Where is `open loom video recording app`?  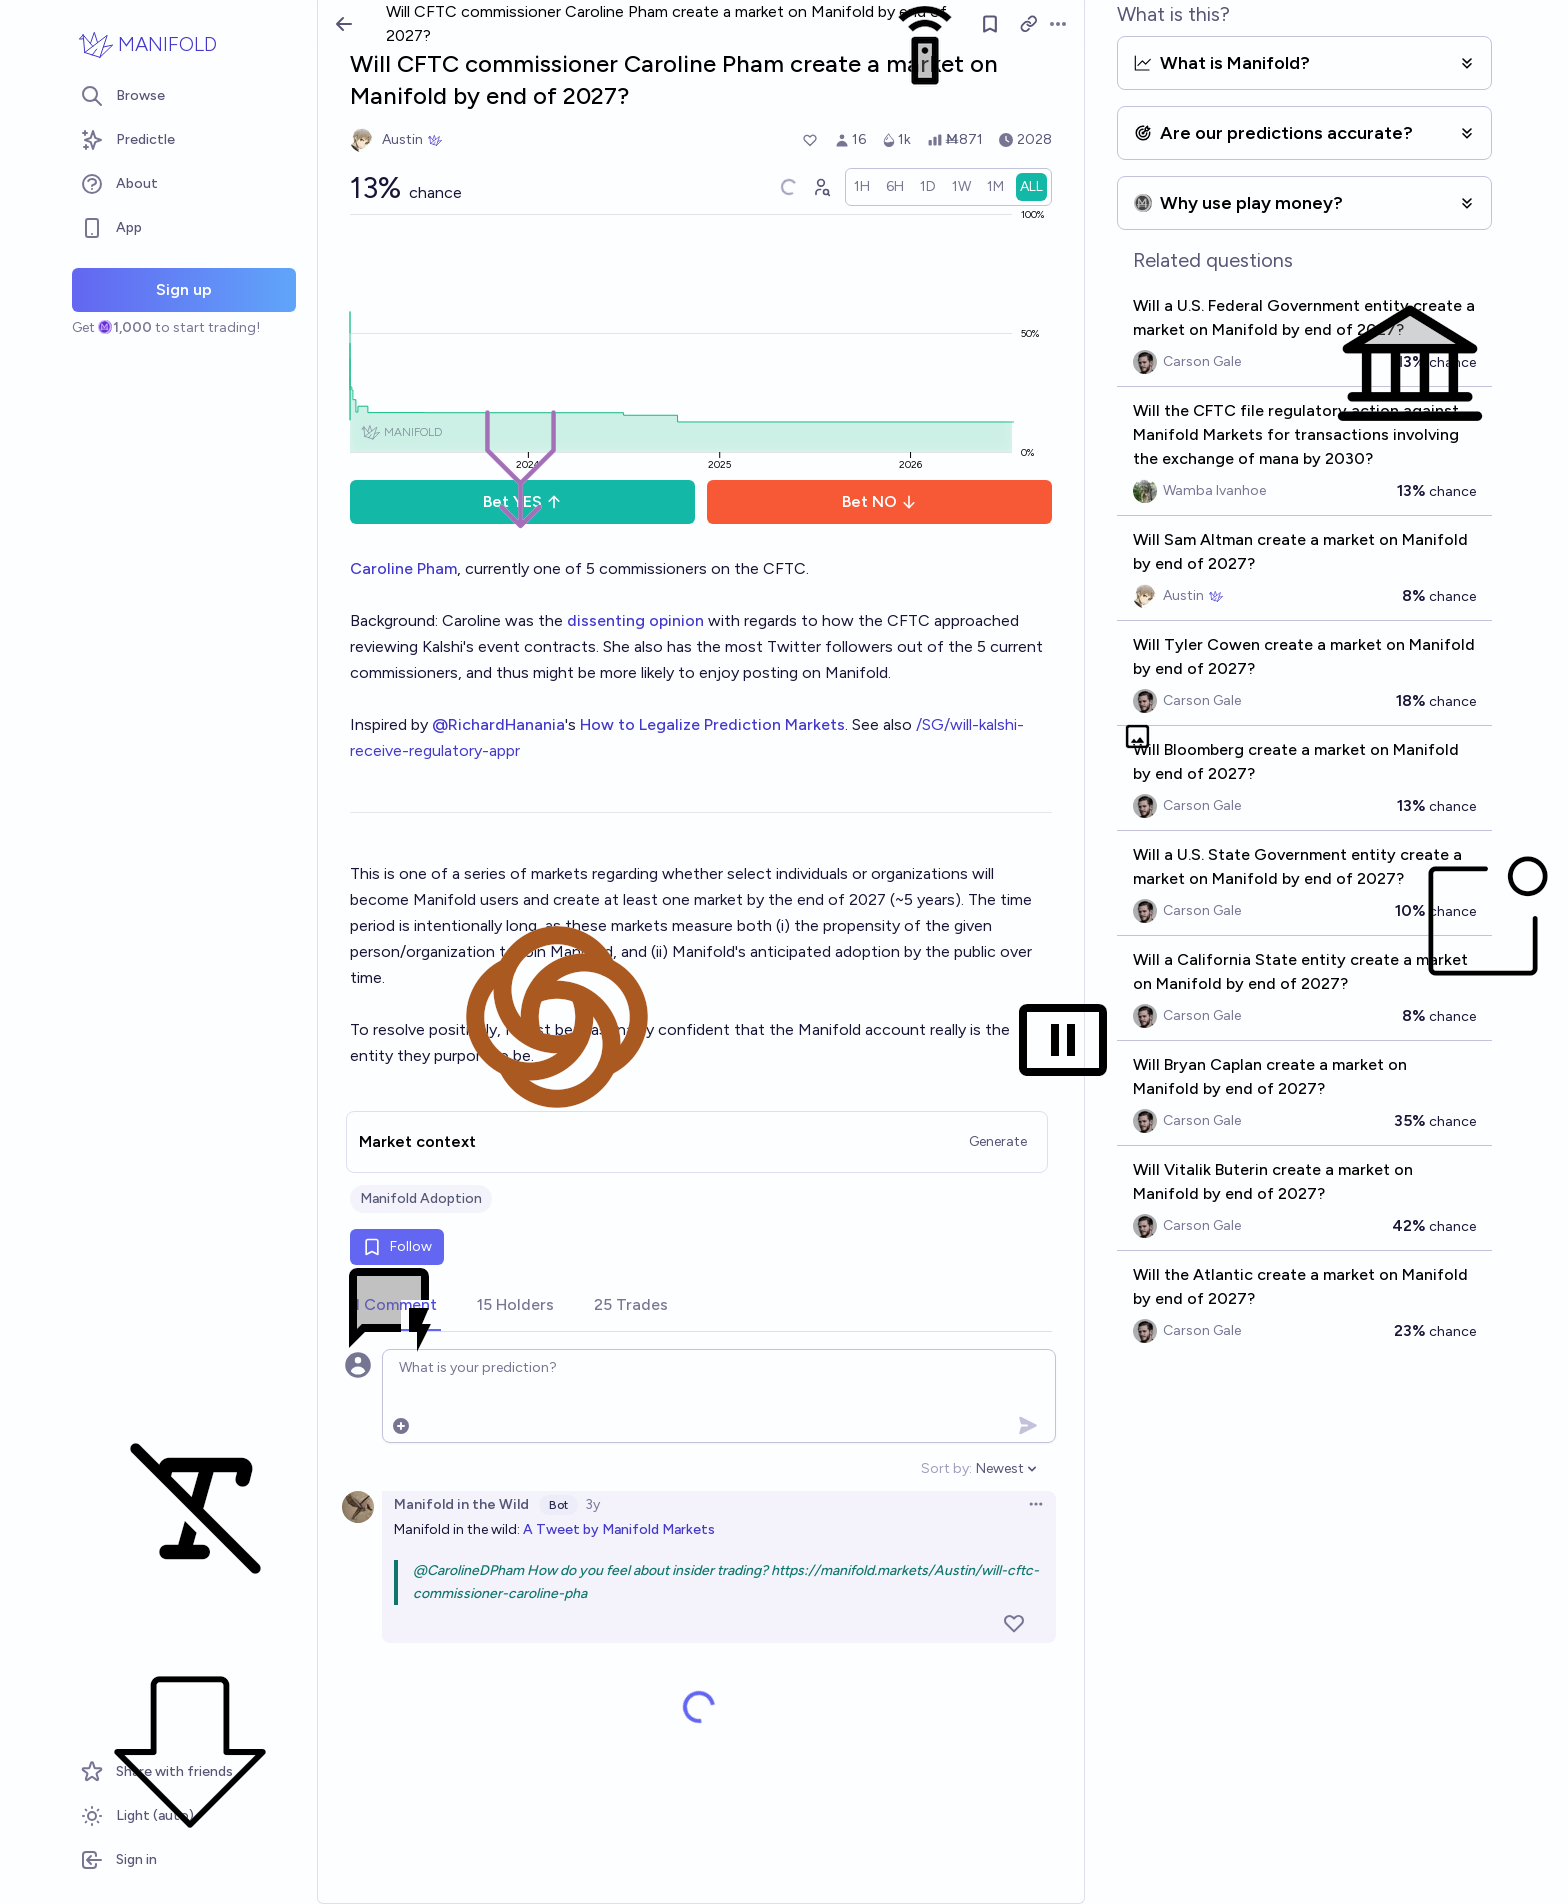 open loom video recording app is located at coordinates (557, 1017).